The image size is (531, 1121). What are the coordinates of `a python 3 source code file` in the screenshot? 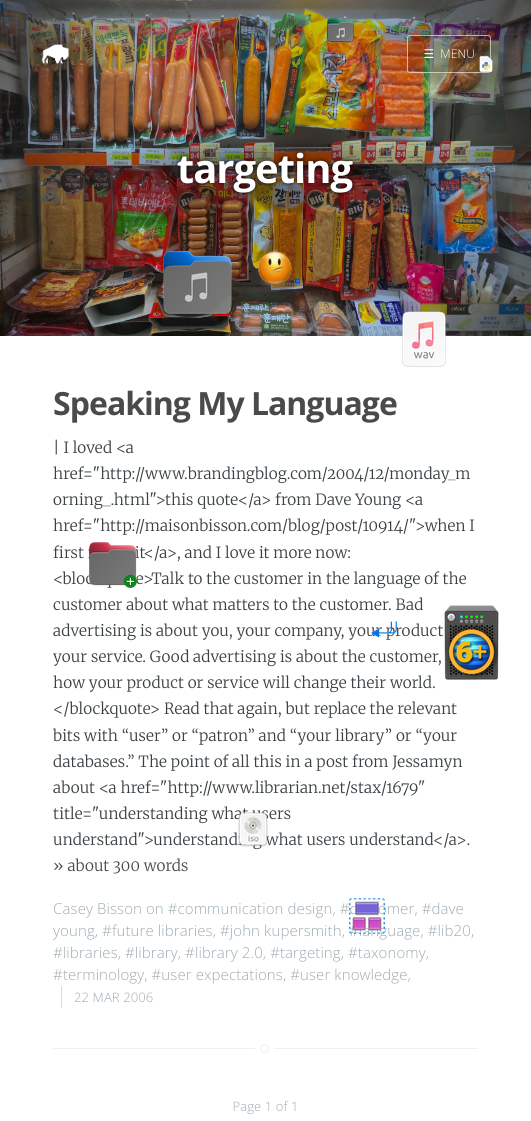 It's located at (486, 64).